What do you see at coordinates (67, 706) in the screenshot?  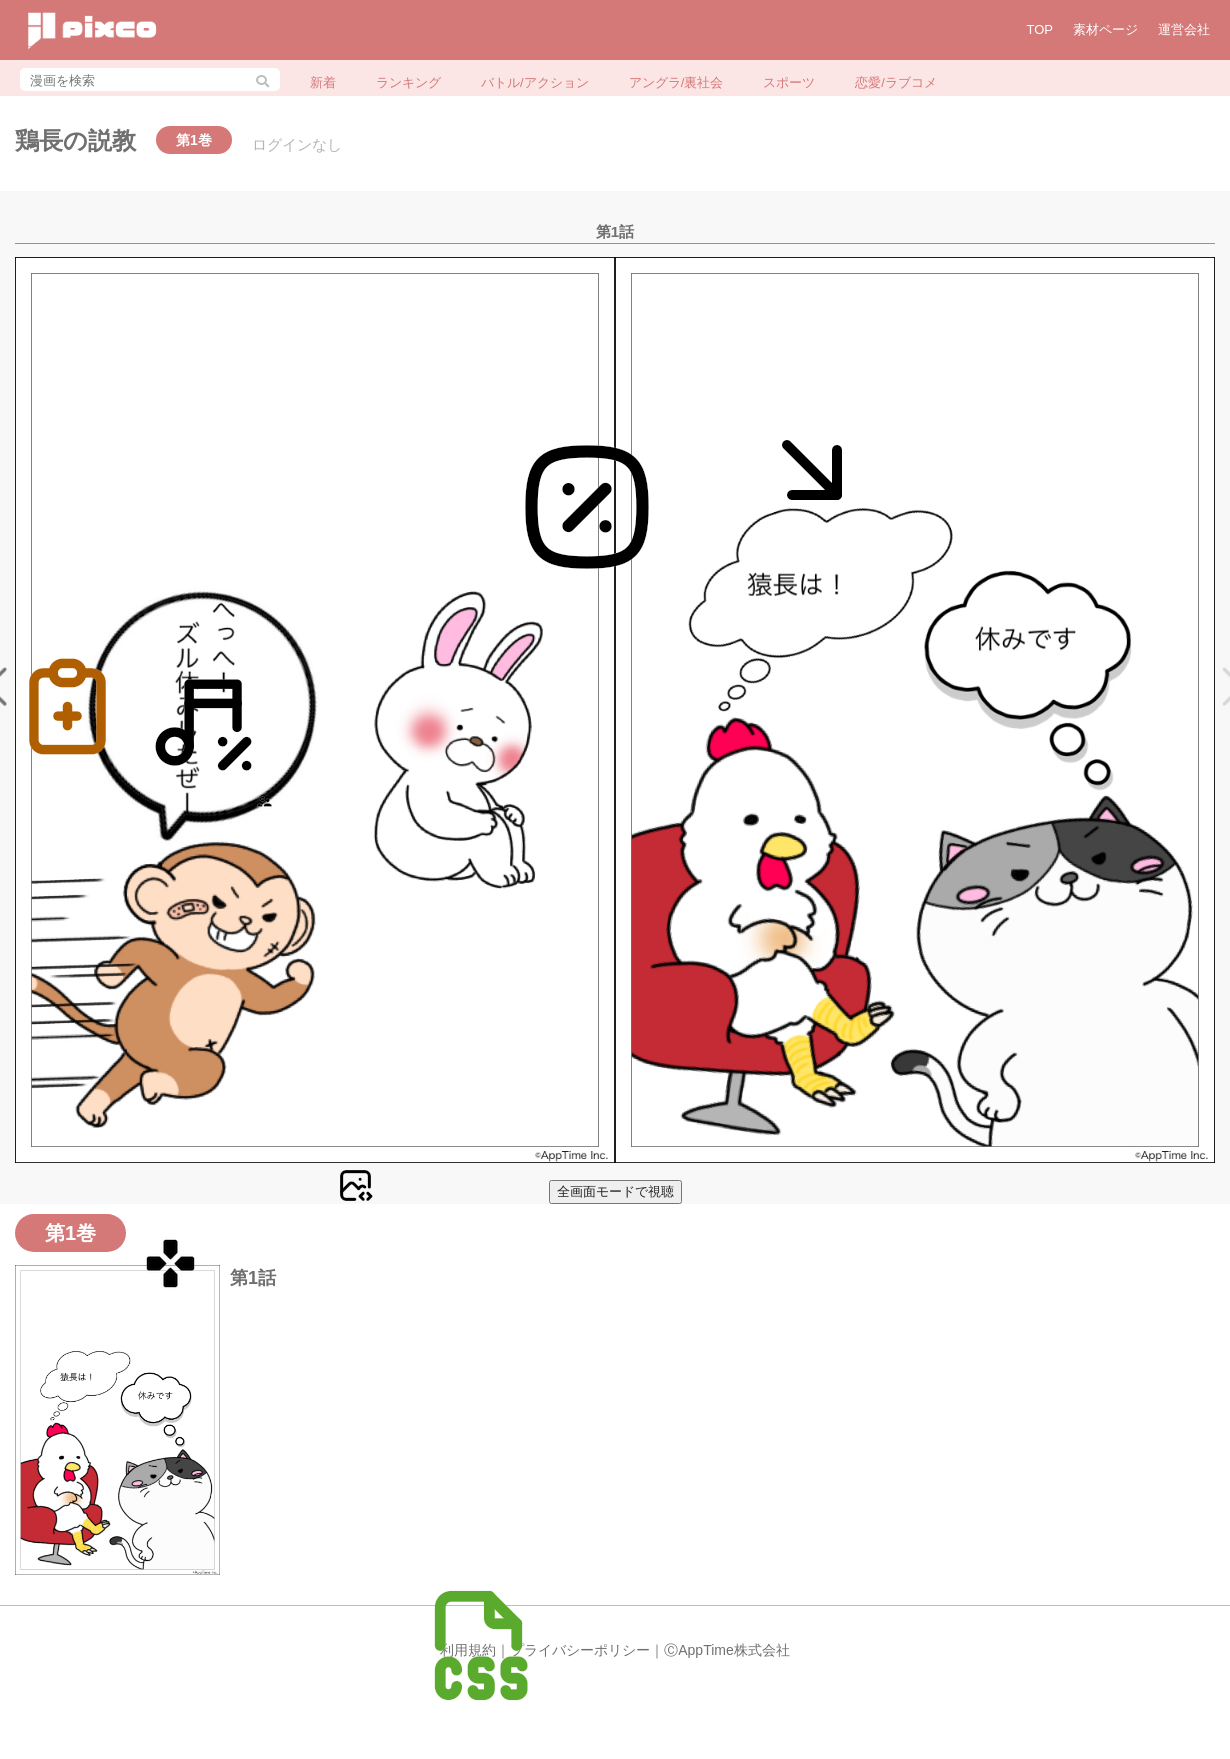 I see `view medical report or health records` at bounding box center [67, 706].